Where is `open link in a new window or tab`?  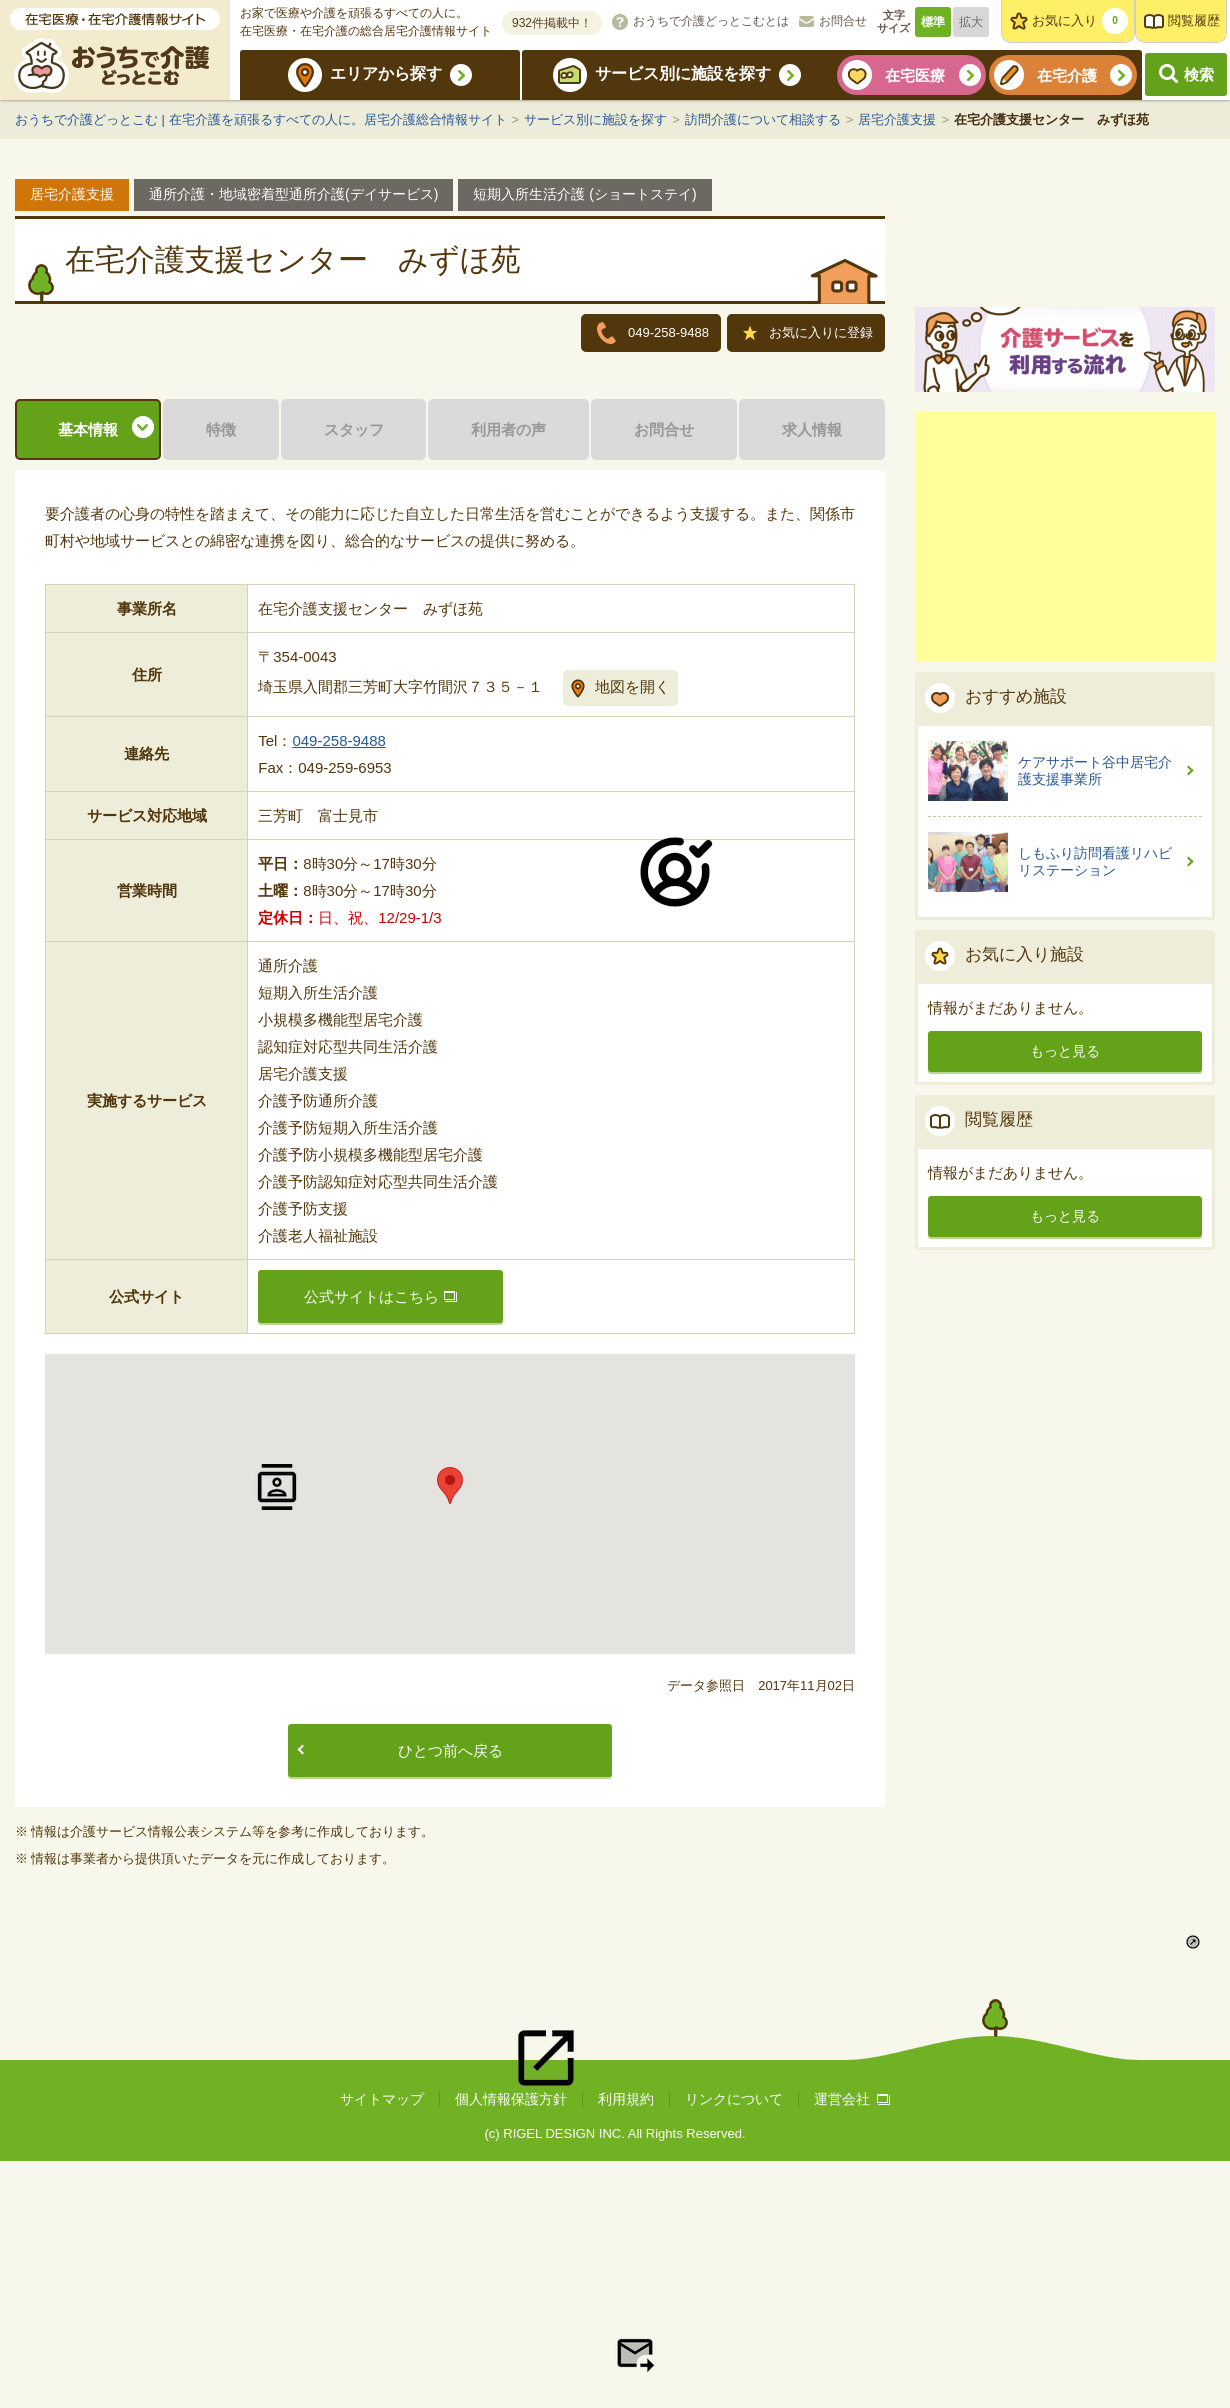
open link in a new window or tab is located at coordinates (546, 2058).